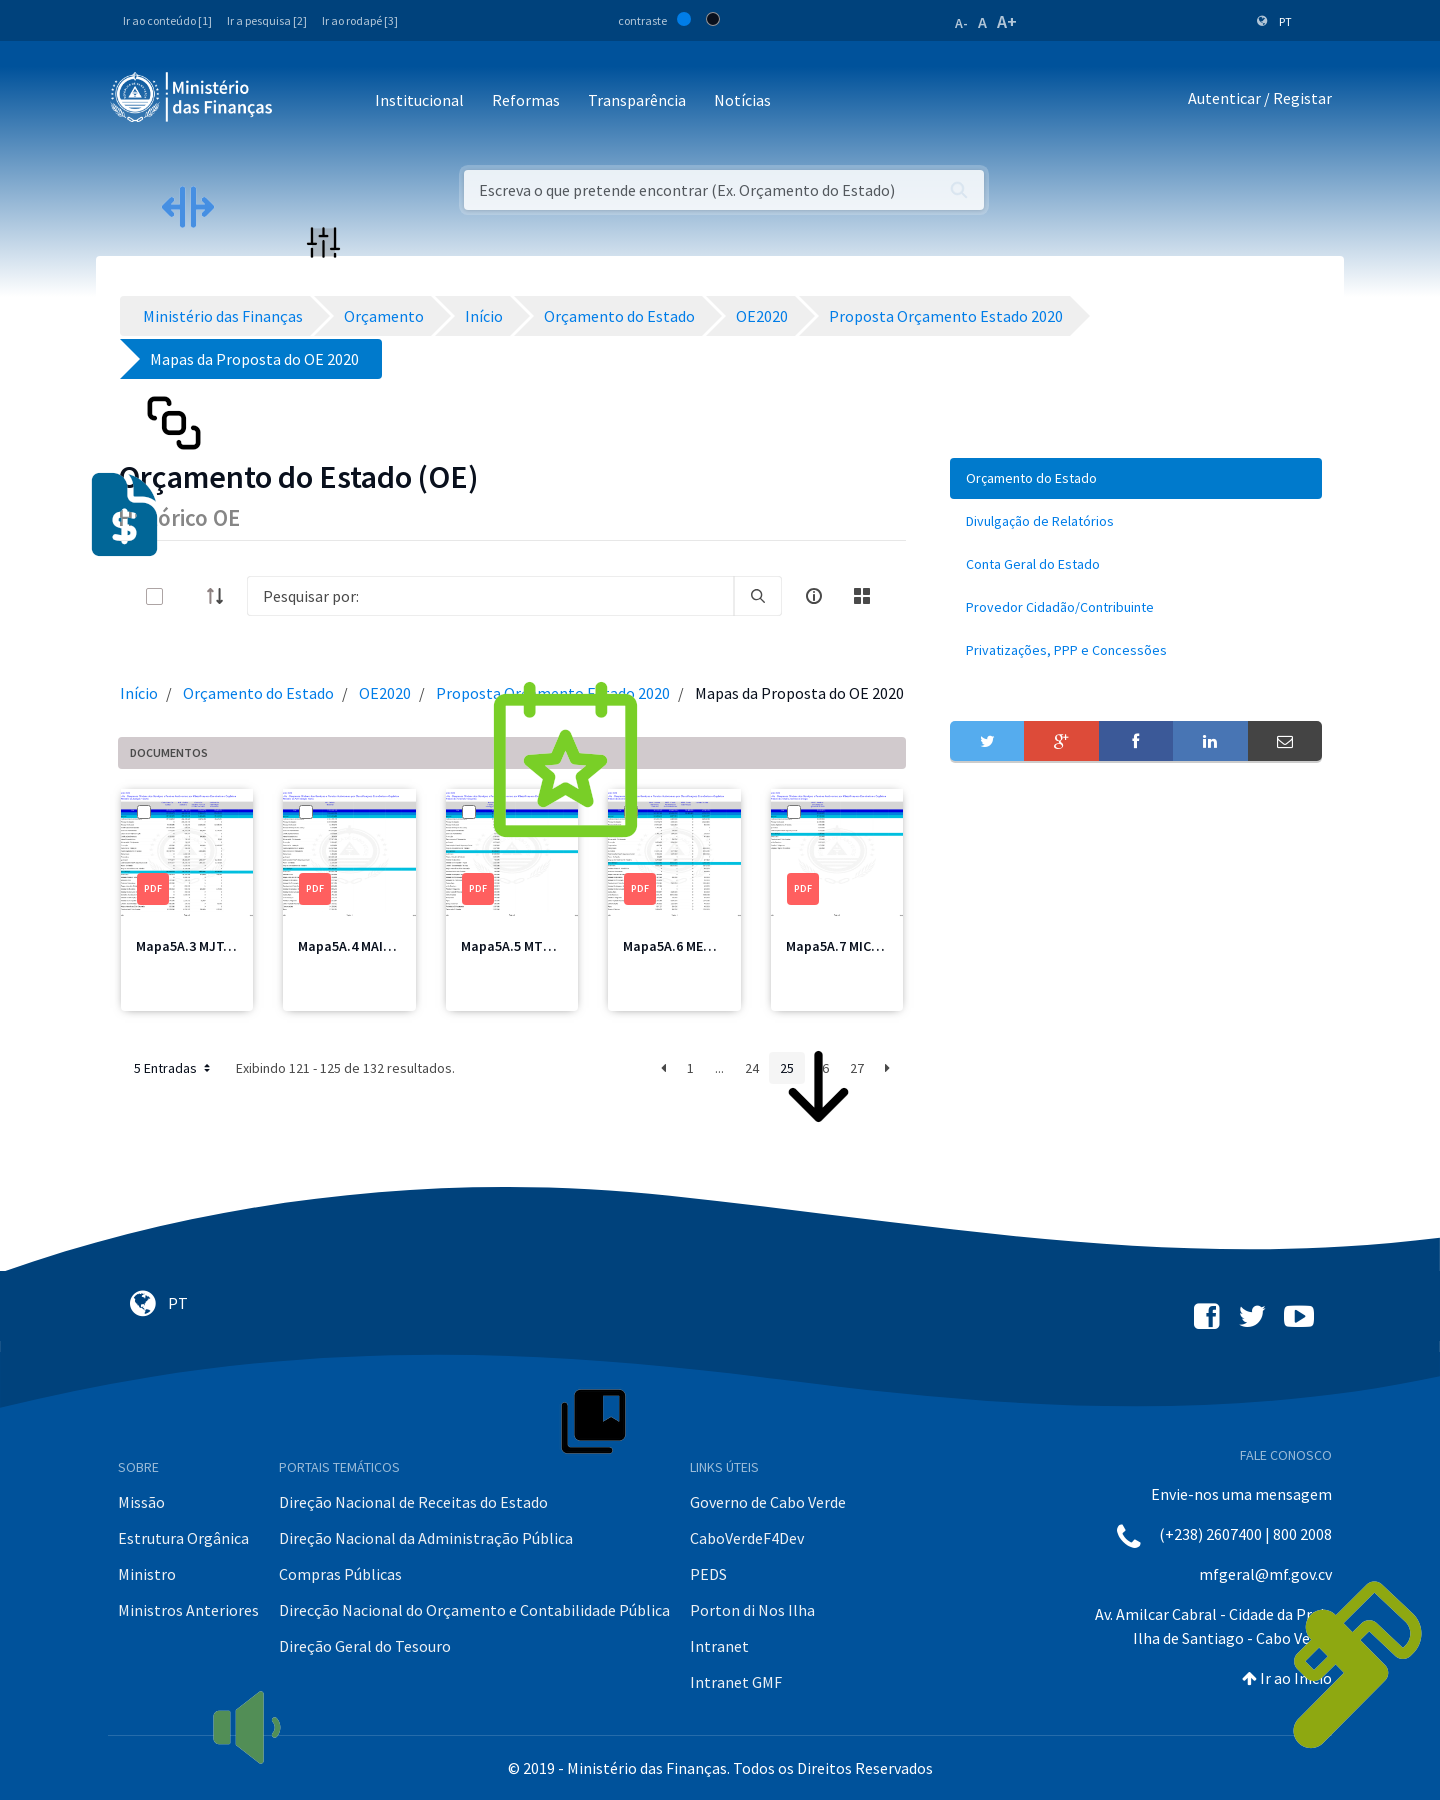  Describe the element at coordinates (188, 207) in the screenshot. I see `split view horizontally` at that location.